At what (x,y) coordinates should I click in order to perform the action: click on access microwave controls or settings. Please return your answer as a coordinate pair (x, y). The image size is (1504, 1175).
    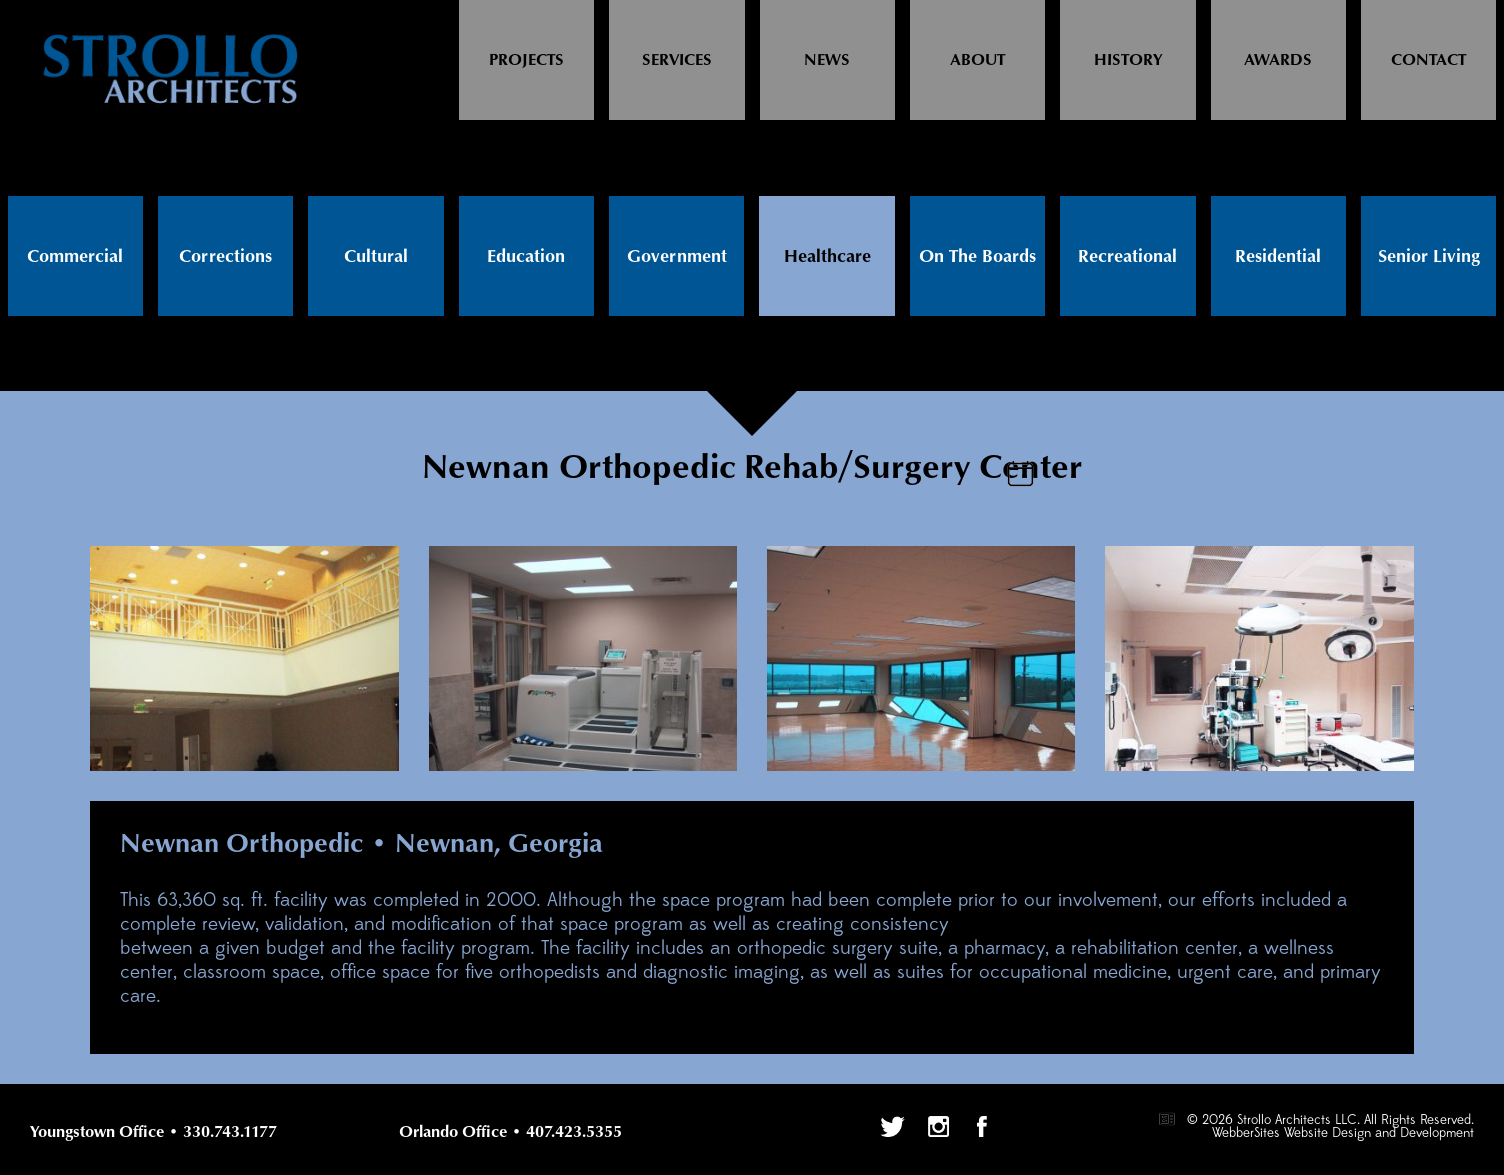
    Looking at the image, I should click on (1167, 1119).